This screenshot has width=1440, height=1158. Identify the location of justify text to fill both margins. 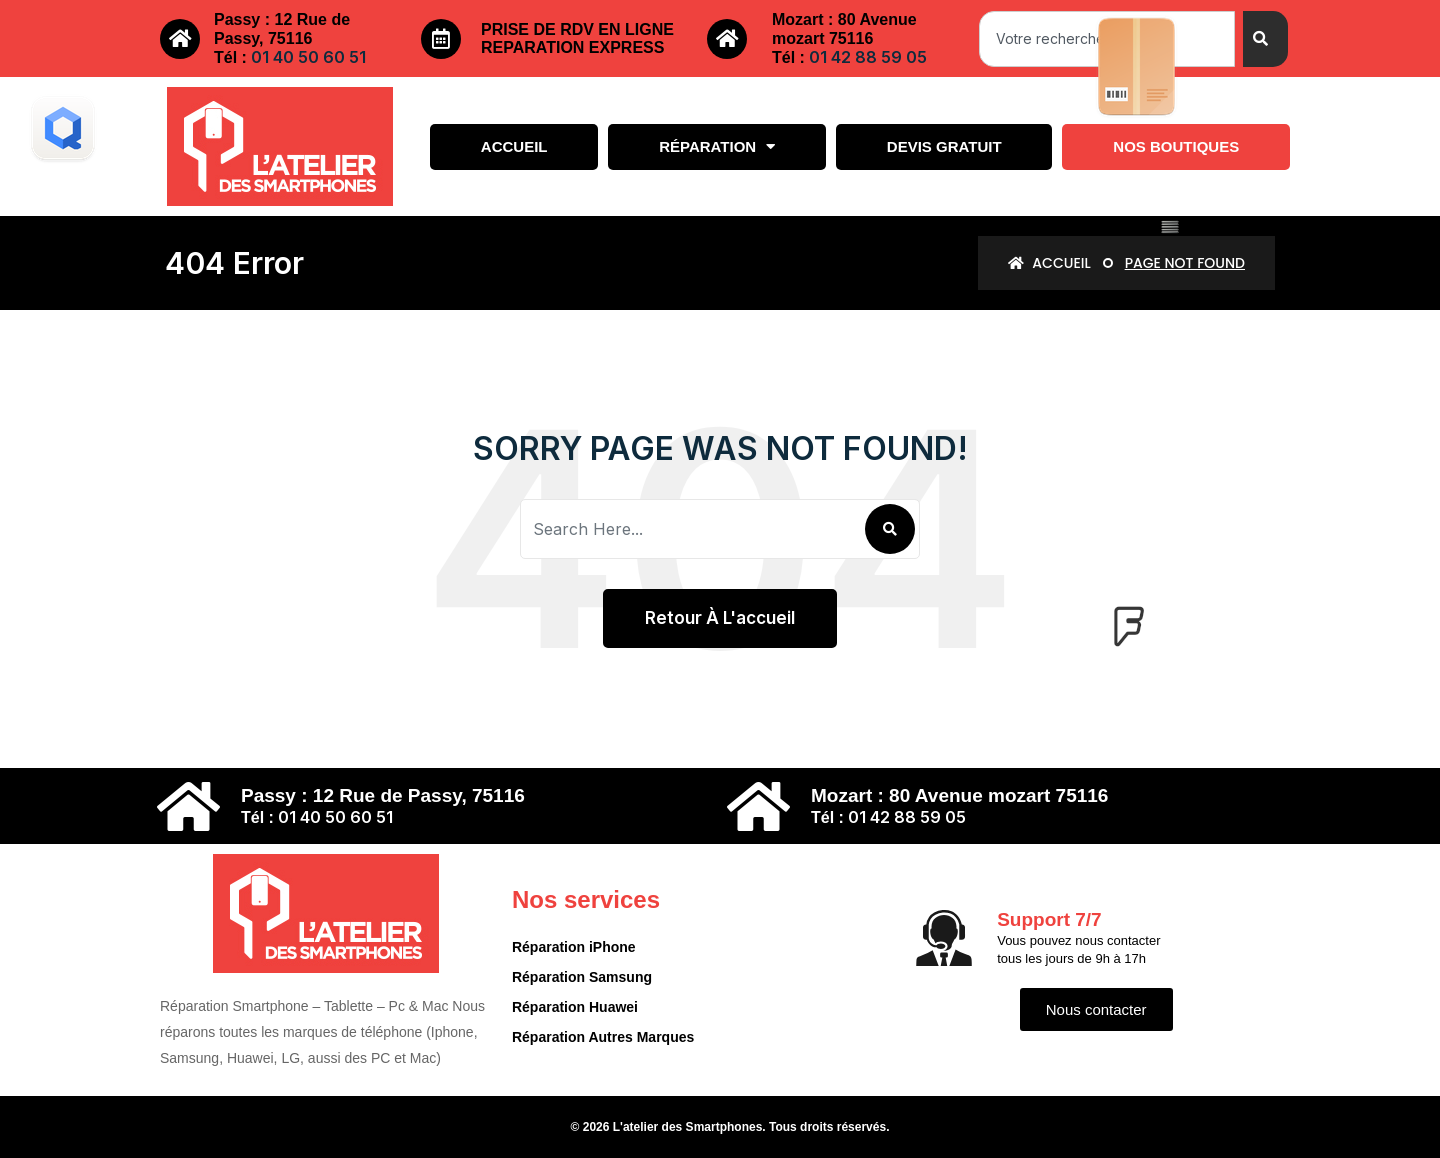
(1170, 227).